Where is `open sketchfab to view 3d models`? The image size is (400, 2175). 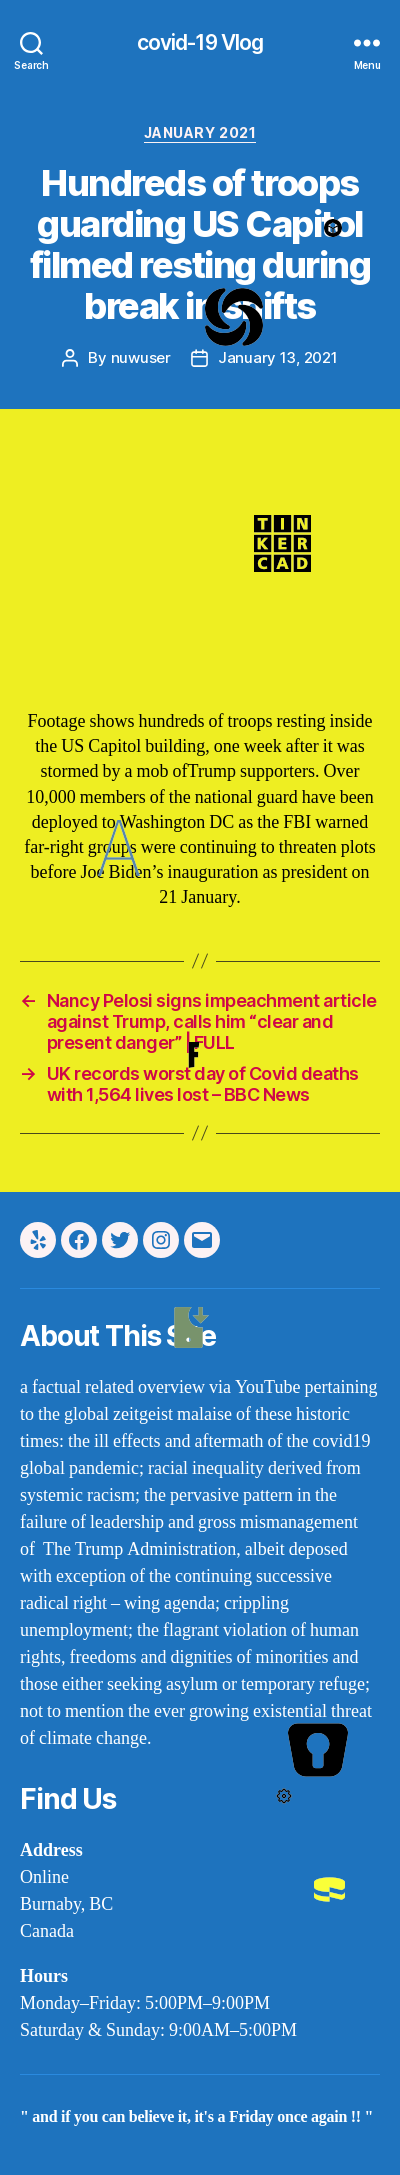 open sketchfab to view 3d models is located at coordinates (333, 228).